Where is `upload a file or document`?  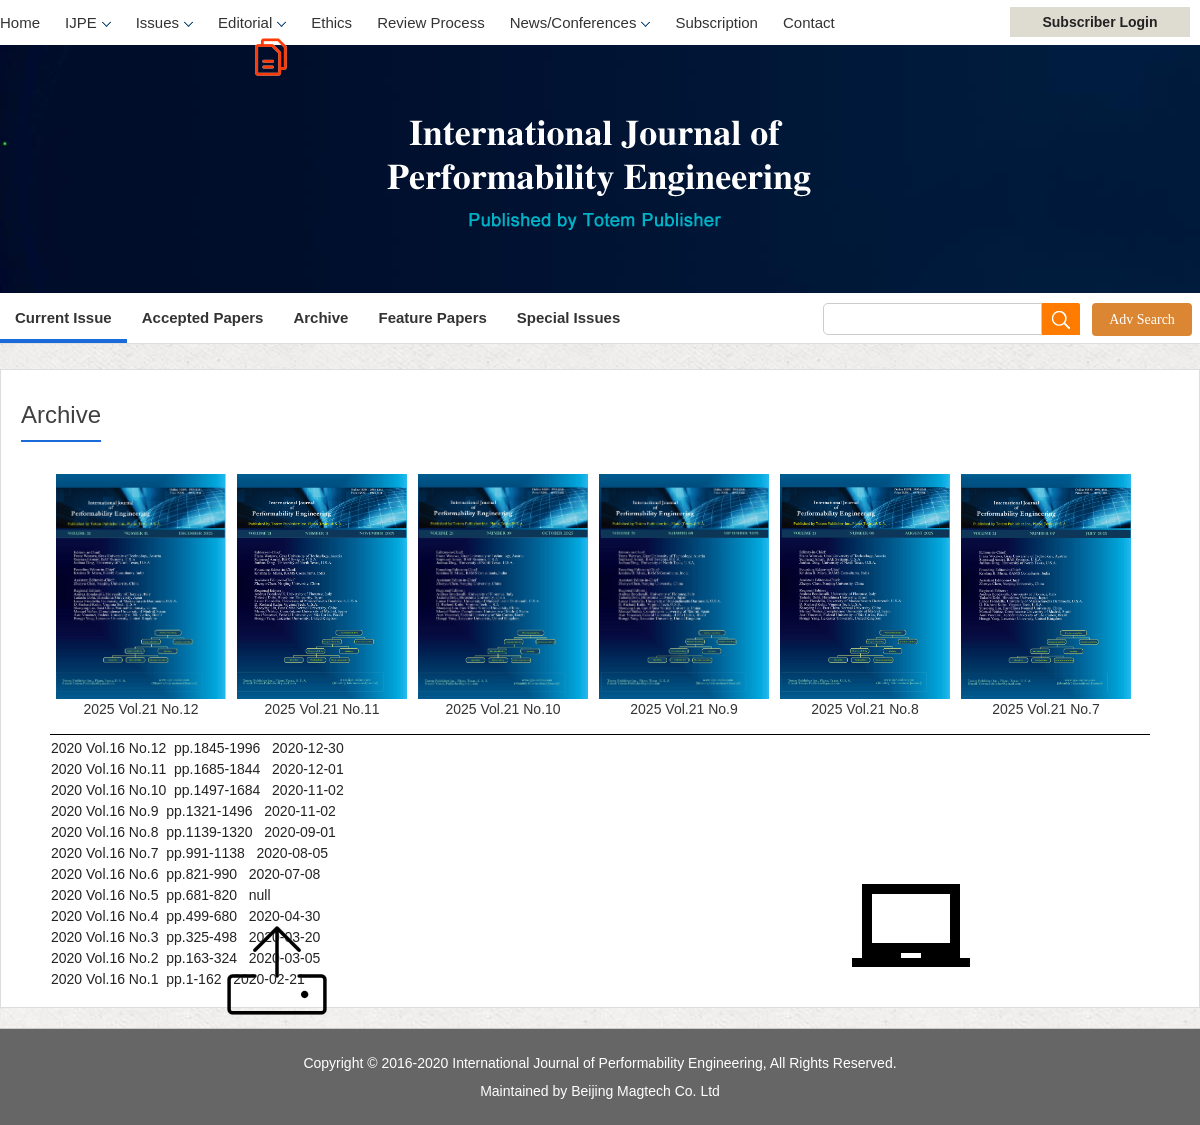 upload a file or document is located at coordinates (277, 976).